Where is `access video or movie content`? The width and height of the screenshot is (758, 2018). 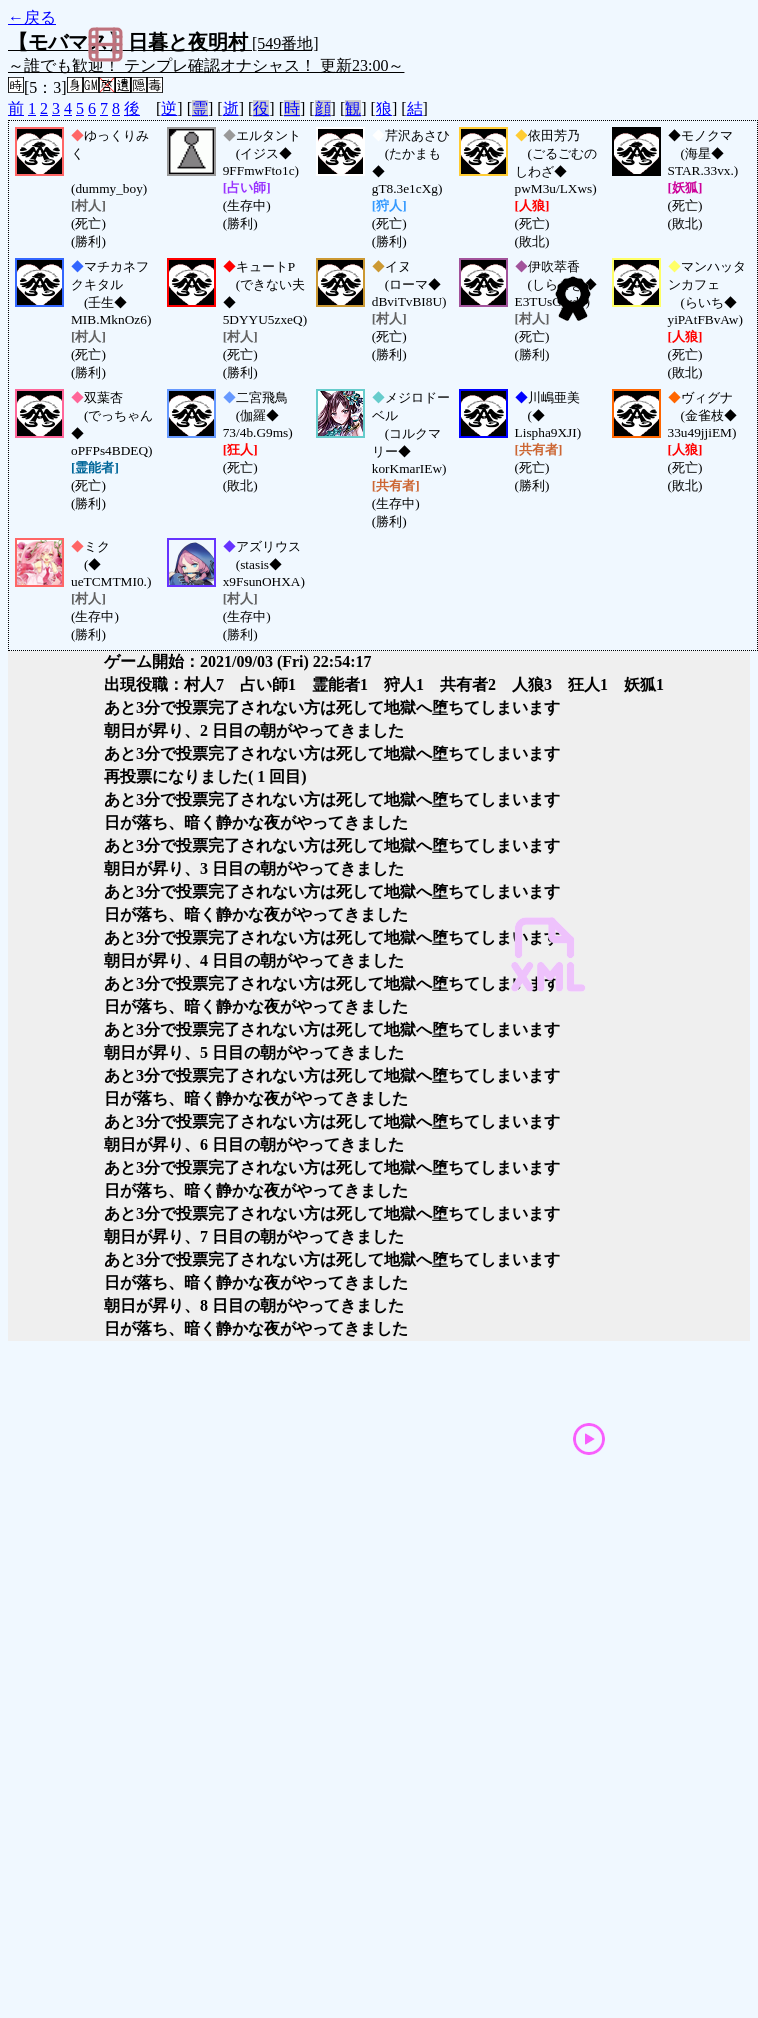 access video or movie content is located at coordinates (105, 44).